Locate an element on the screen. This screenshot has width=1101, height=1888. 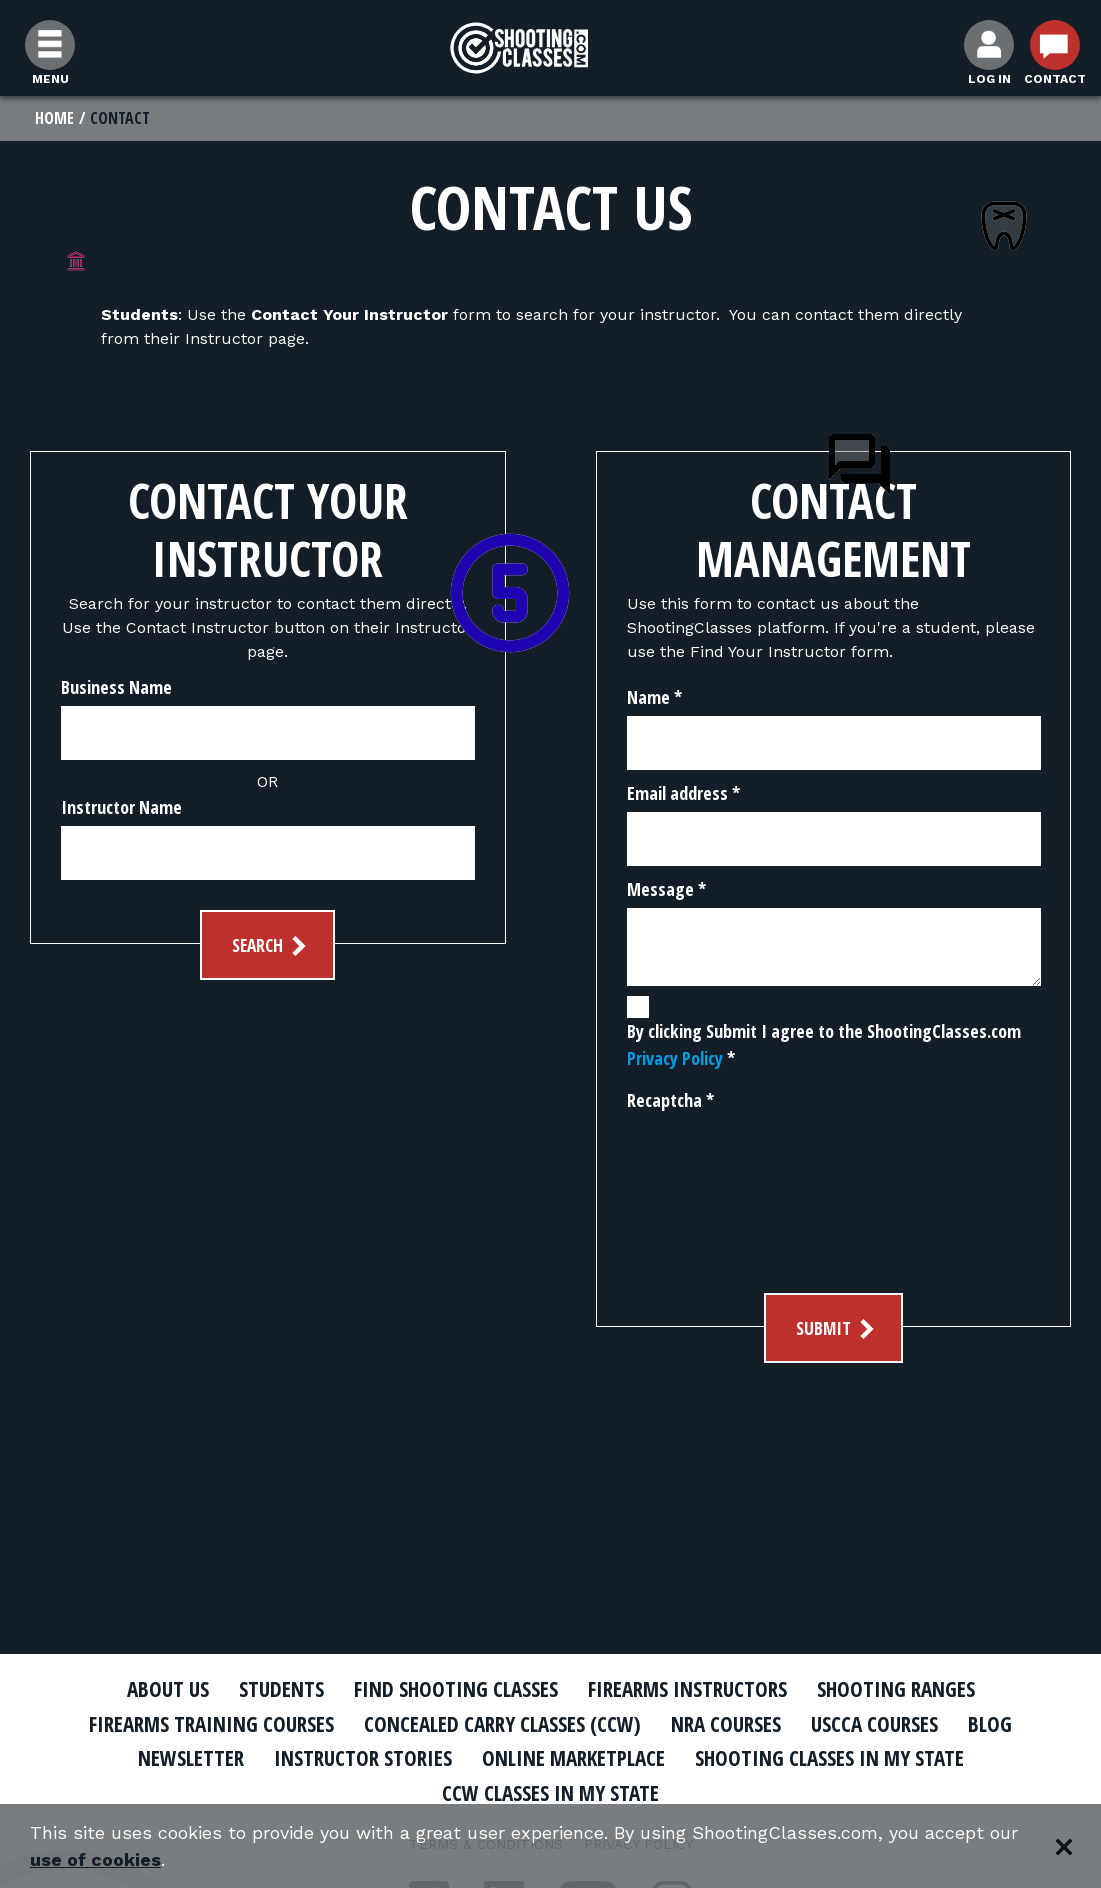
step 5 in a multi-step process is located at coordinates (510, 593).